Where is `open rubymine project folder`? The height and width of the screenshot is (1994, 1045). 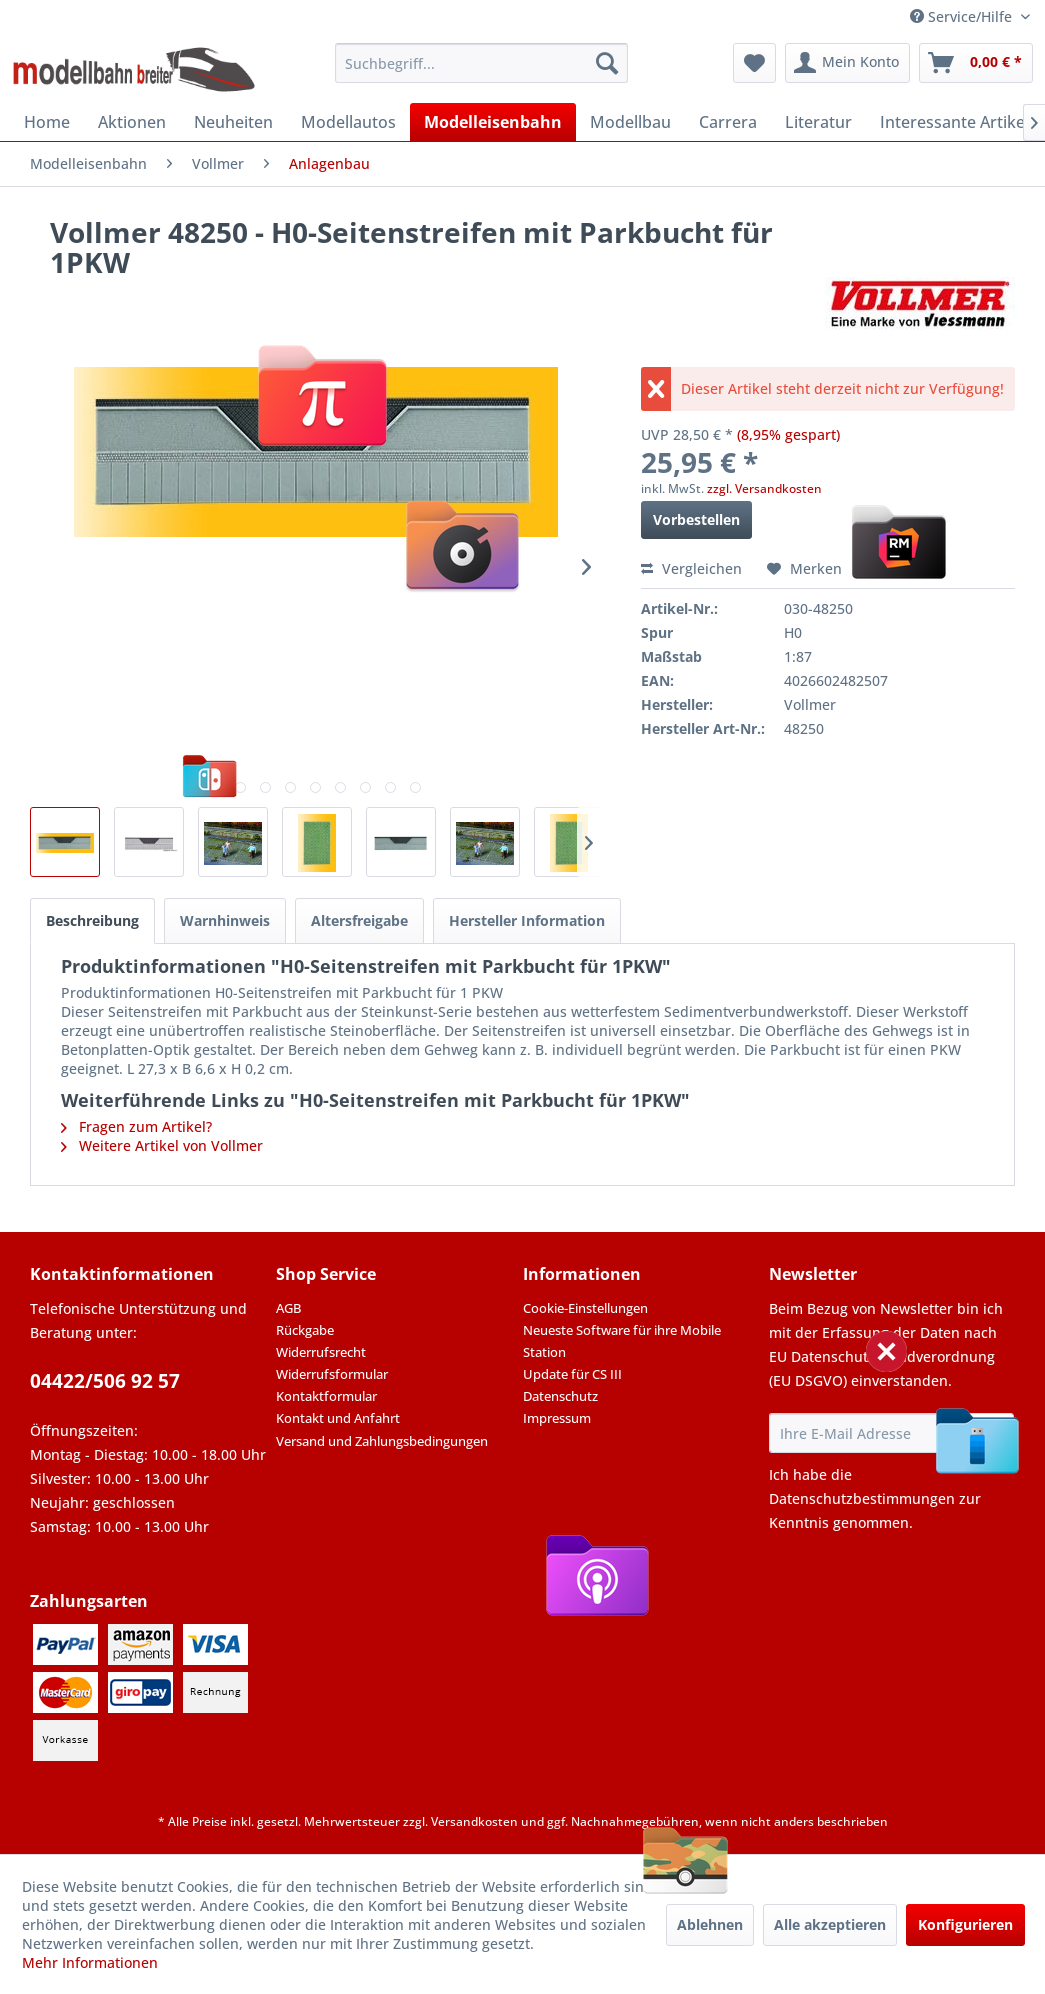
open rubymine project folder is located at coordinates (898, 544).